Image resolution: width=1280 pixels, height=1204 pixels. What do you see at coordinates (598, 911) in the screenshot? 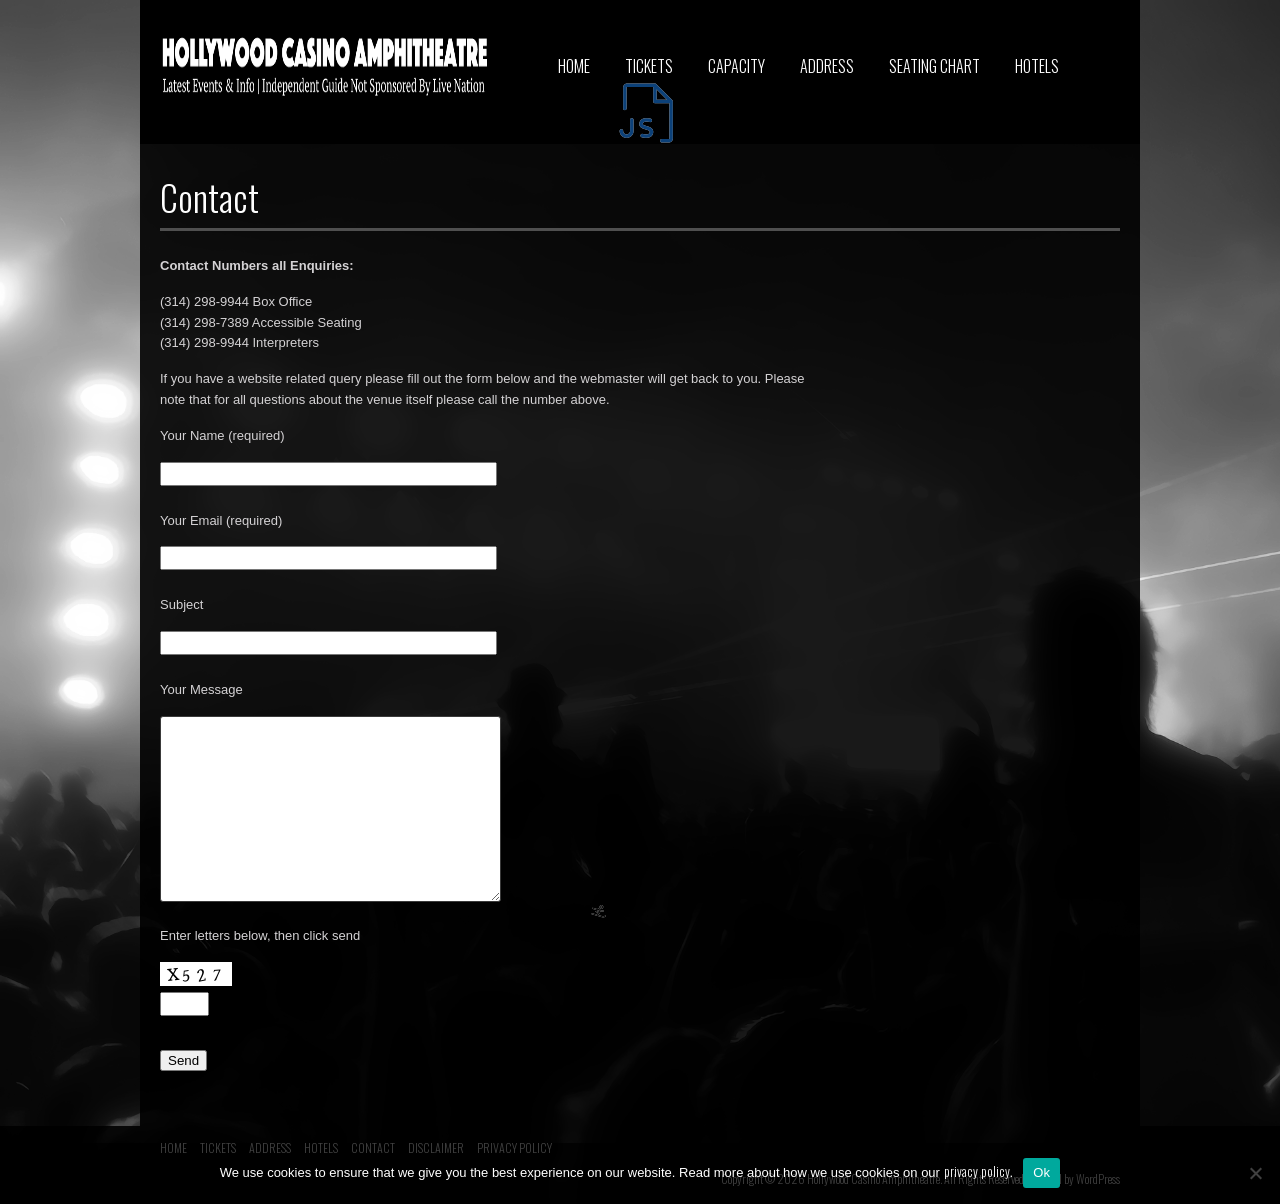
I see `access skiing or winter sports activities` at bounding box center [598, 911].